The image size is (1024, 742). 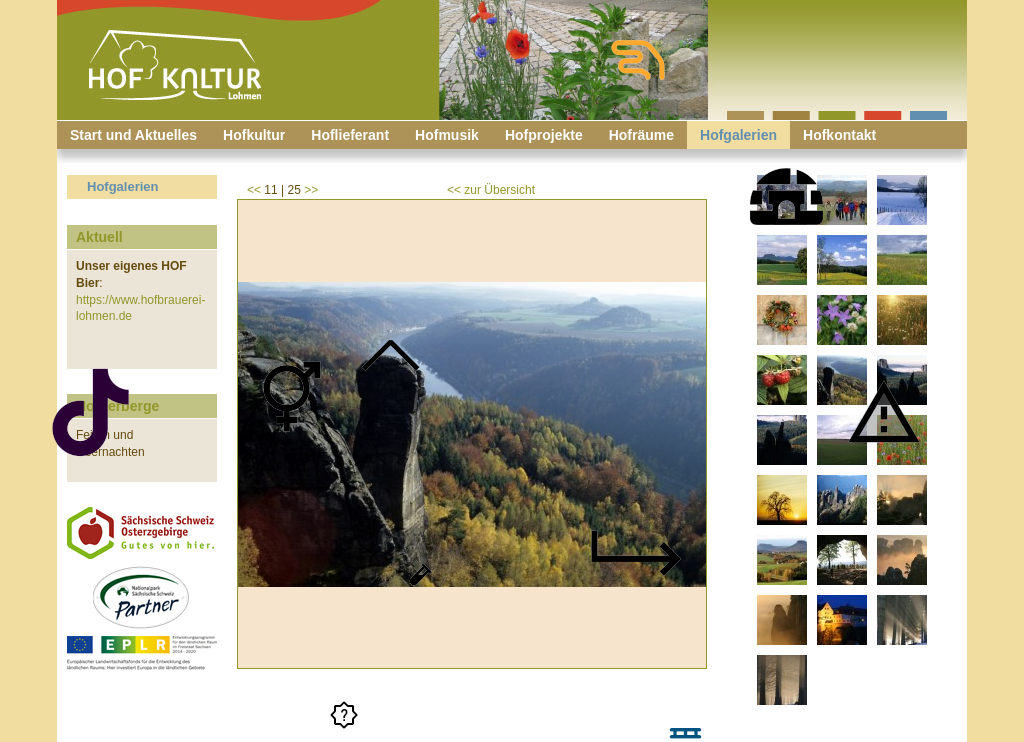 What do you see at coordinates (685, 724) in the screenshot?
I see `view warehouse inventory` at bounding box center [685, 724].